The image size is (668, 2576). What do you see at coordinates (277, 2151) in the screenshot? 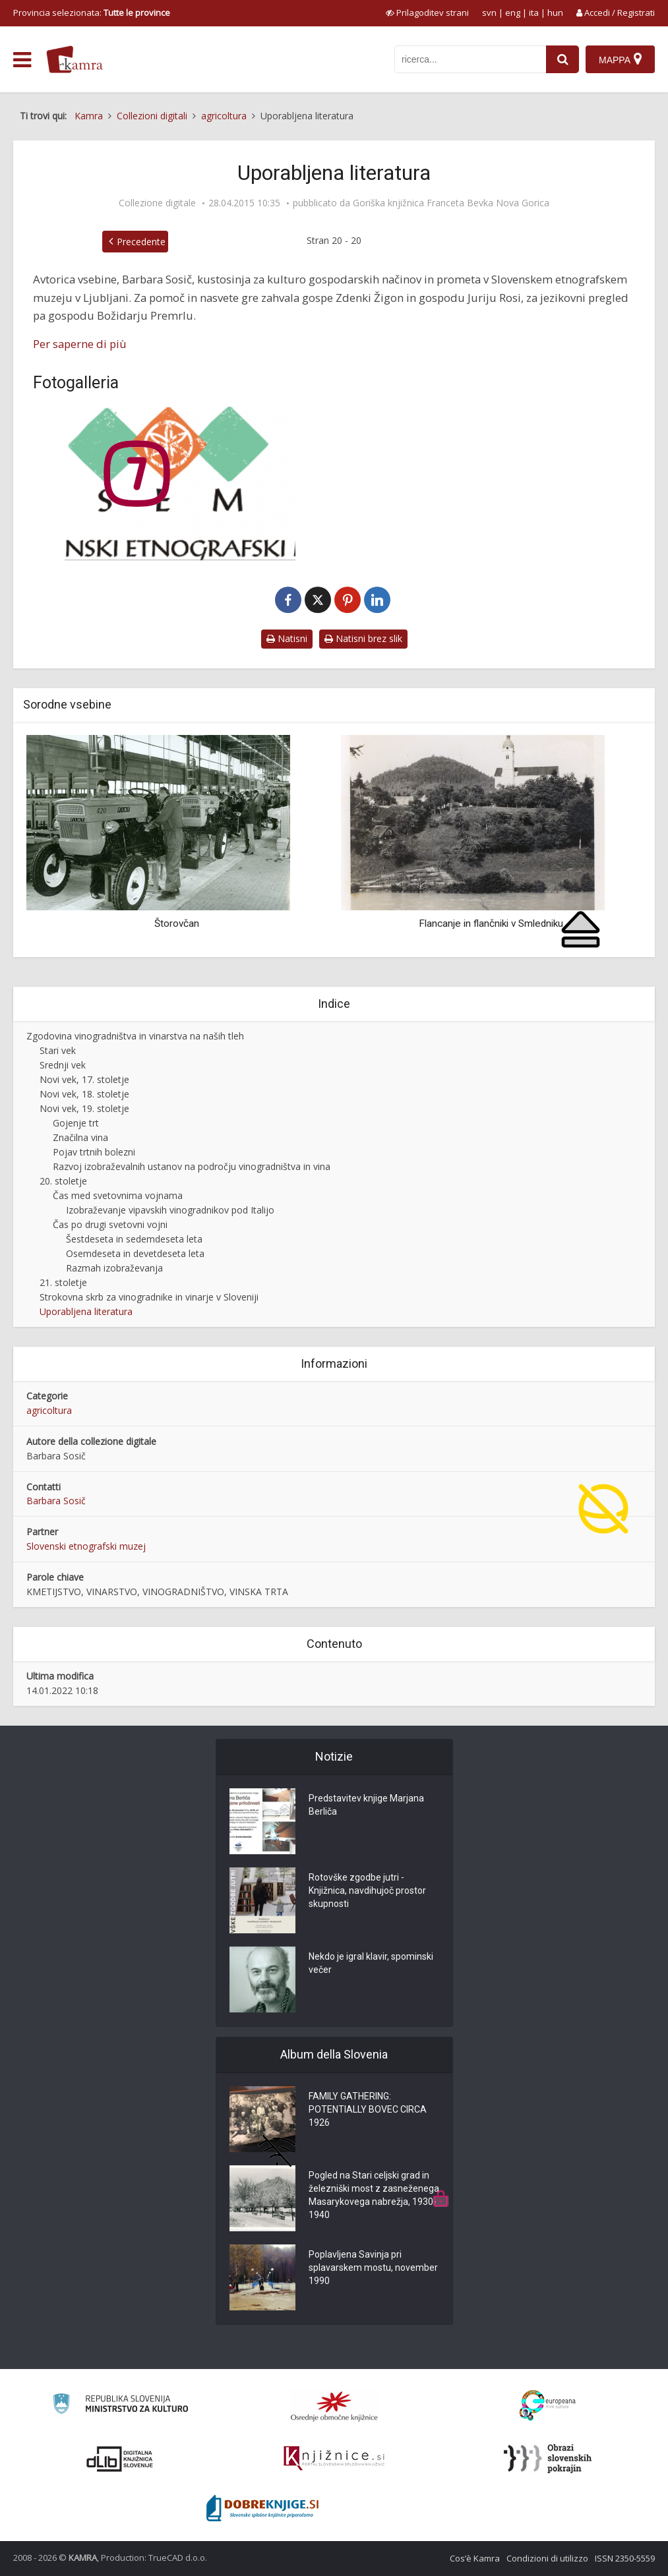
I see `indicates no wifi connection` at bounding box center [277, 2151].